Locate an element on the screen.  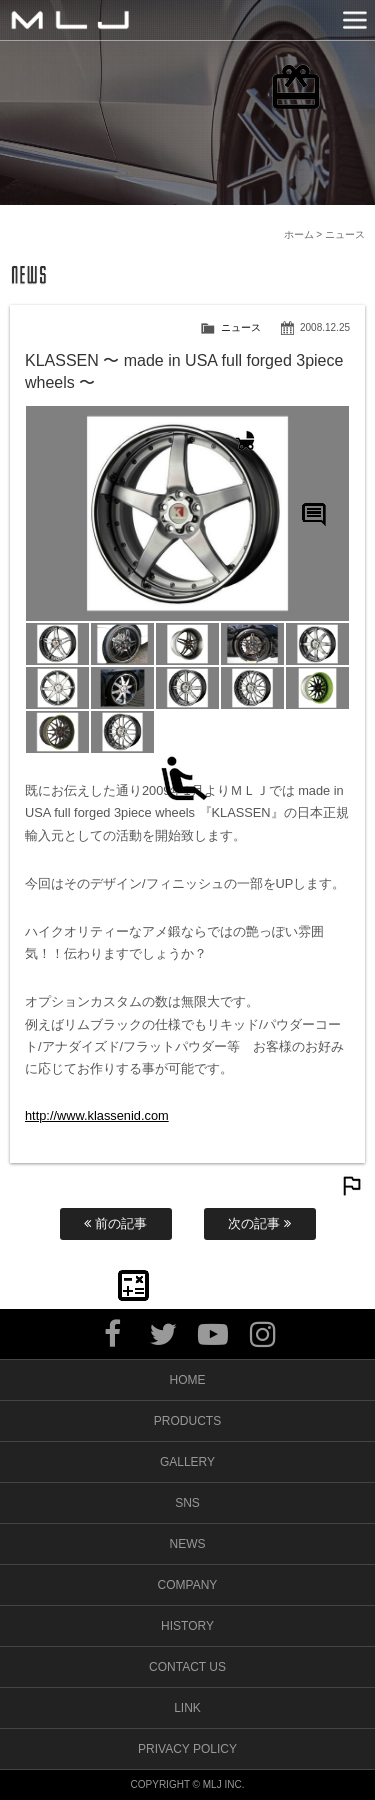
select extra legroom seating option is located at coordinates (184, 779).